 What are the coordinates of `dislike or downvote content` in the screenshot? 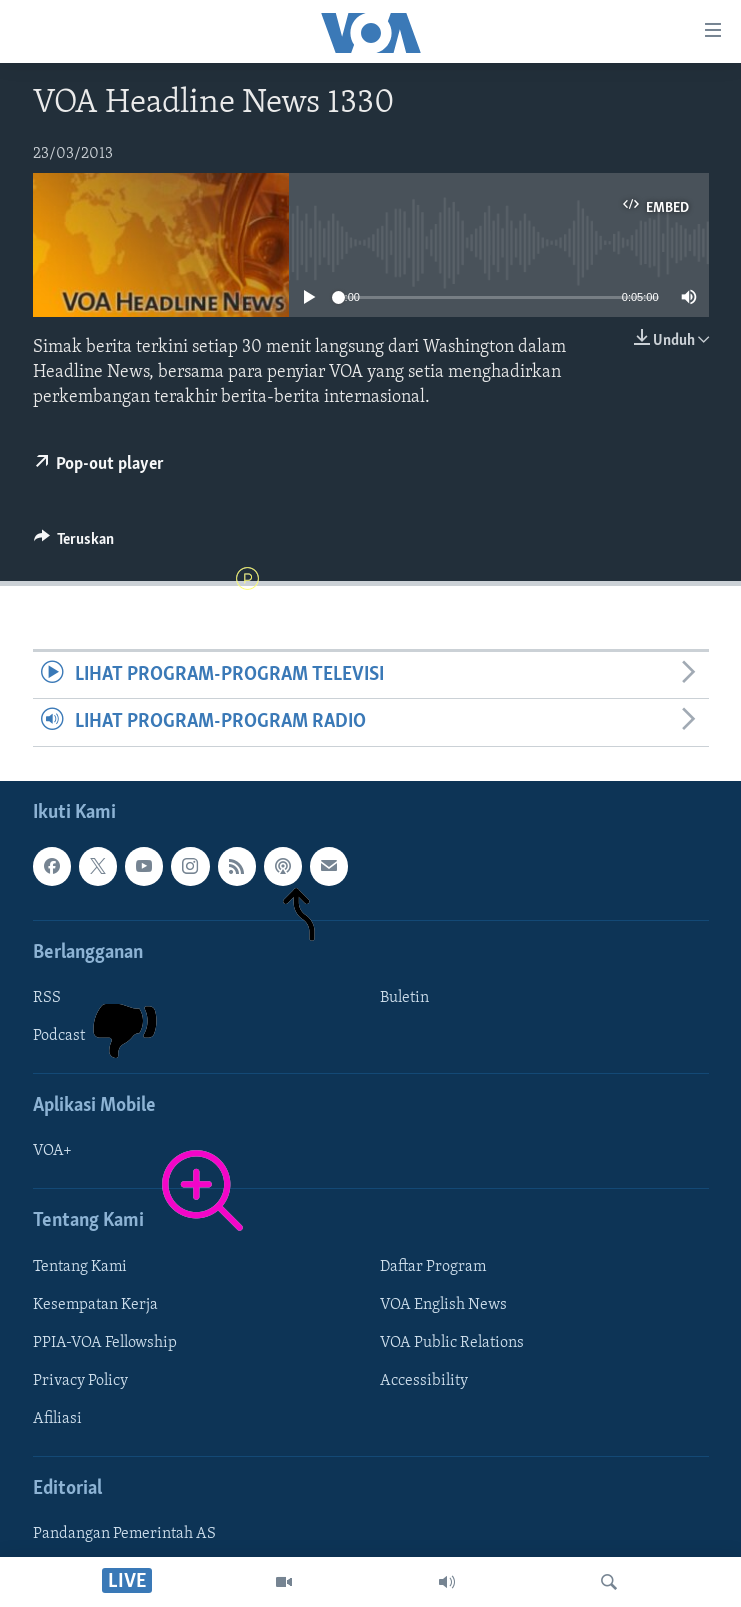 It's located at (125, 1028).